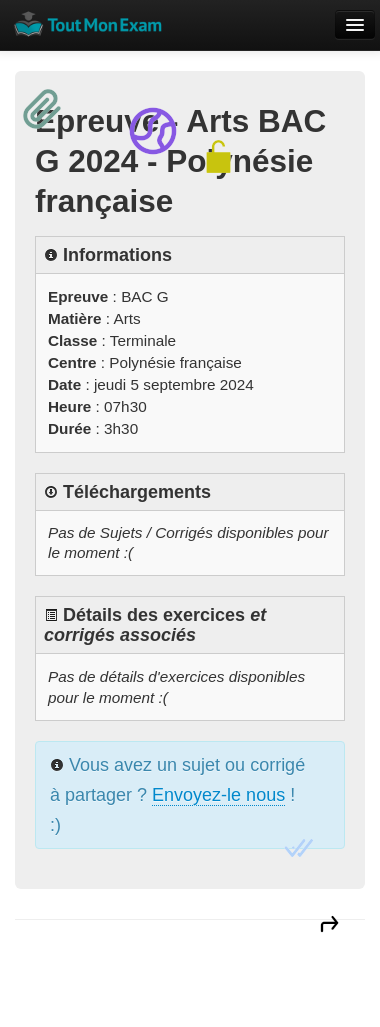  Describe the element at coordinates (153, 131) in the screenshot. I see `switch to global or worldwide view` at that location.